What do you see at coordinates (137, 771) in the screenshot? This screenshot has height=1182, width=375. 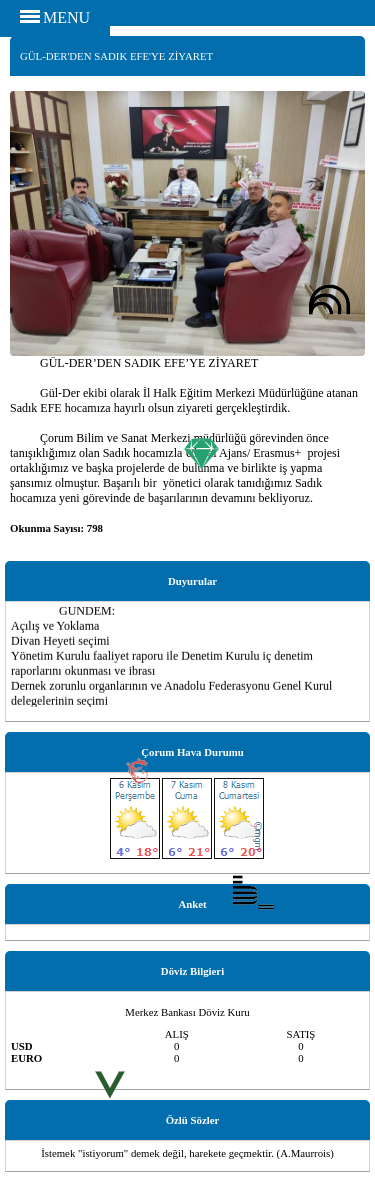 I see `MSI brand logo` at bounding box center [137, 771].